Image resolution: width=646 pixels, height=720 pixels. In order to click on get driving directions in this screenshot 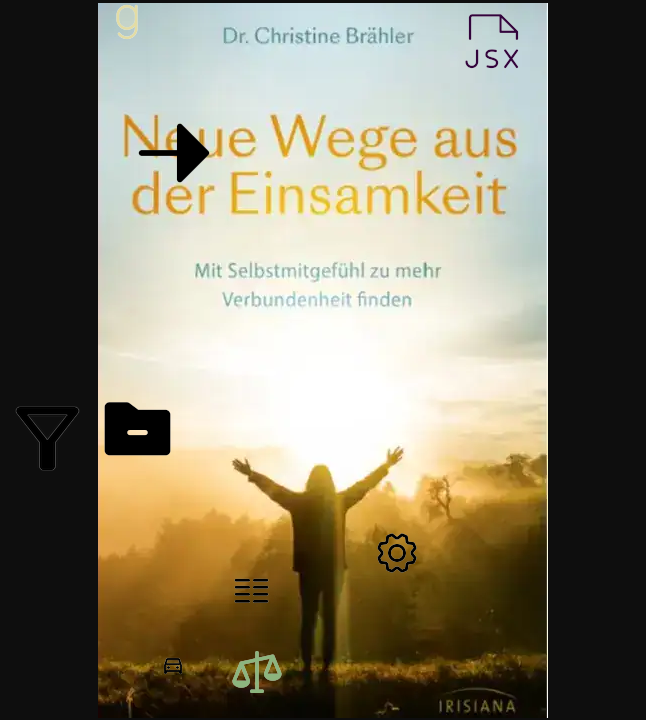, I will do `click(173, 665)`.